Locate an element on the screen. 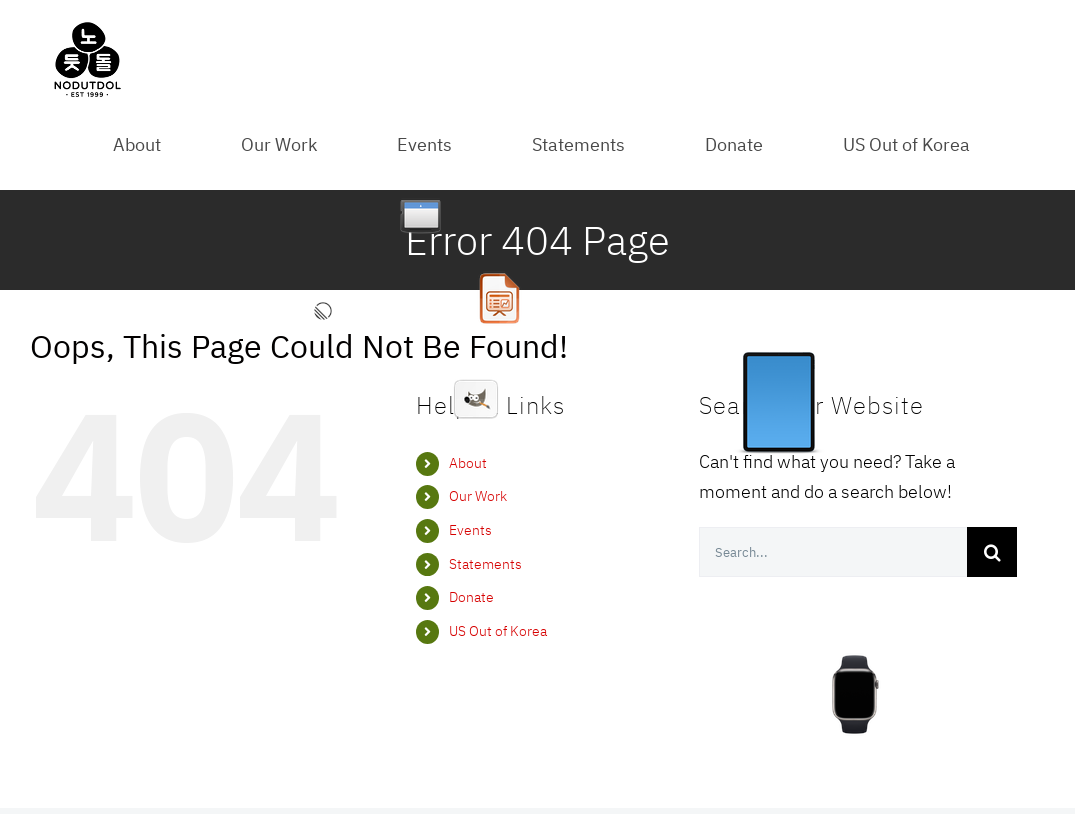 Image resolution: width=1075 pixels, height=814 pixels. open adobe xd application is located at coordinates (420, 216).